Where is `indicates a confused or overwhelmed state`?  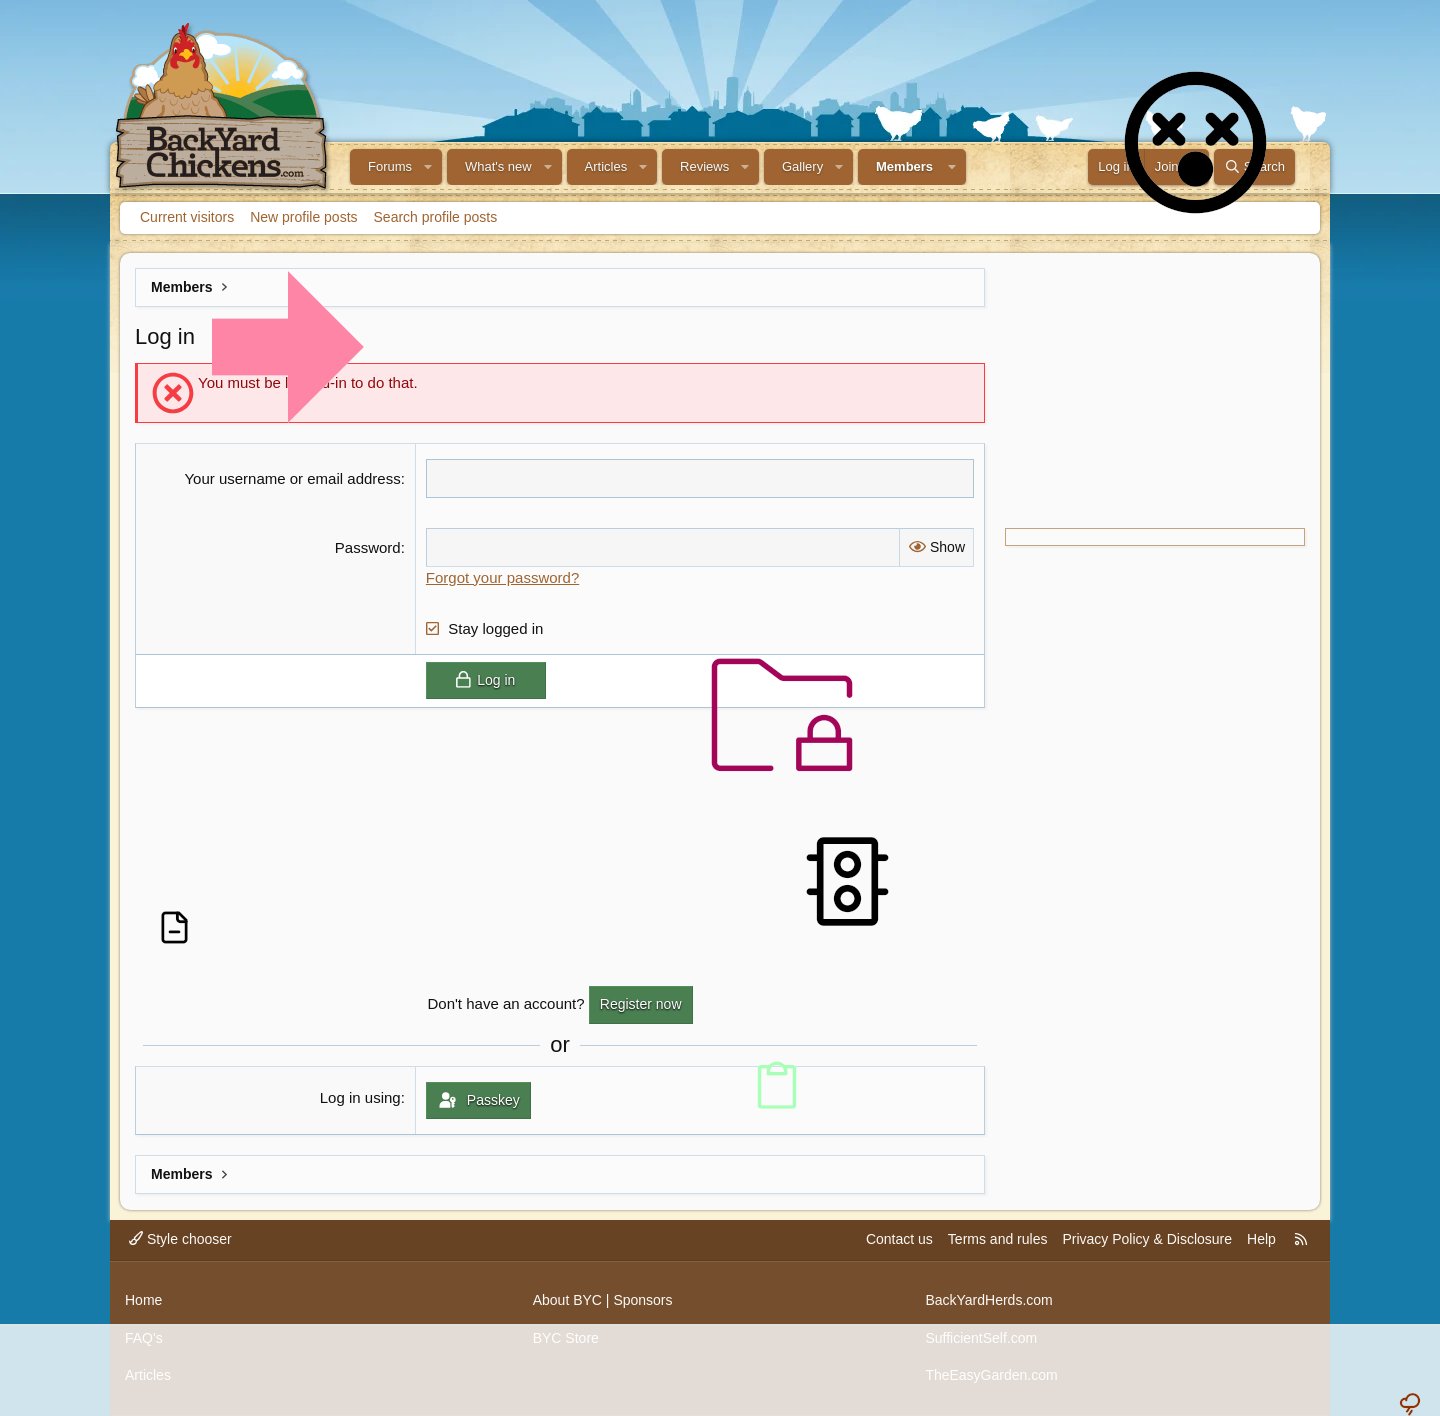
indicates a confused or overwhelmed state is located at coordinates (1195, 142).